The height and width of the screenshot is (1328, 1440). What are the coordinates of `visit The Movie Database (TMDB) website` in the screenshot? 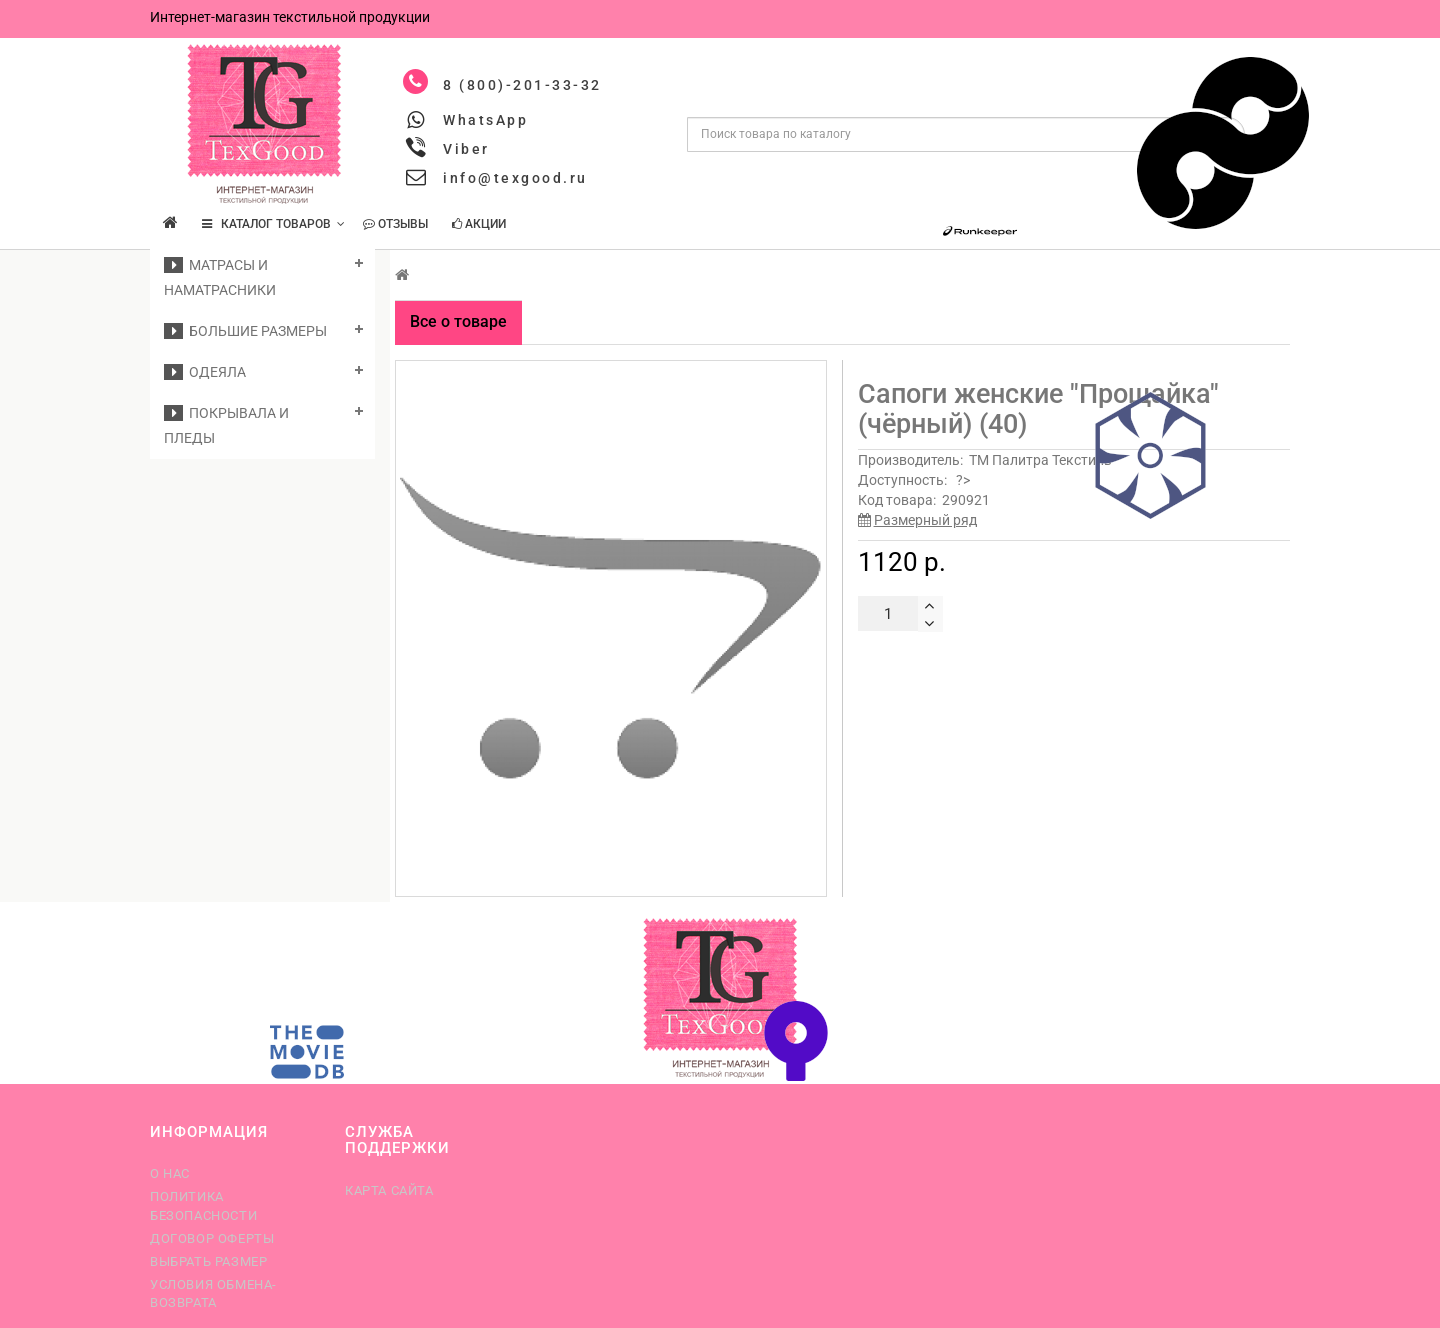 It's located at (307, 1052).